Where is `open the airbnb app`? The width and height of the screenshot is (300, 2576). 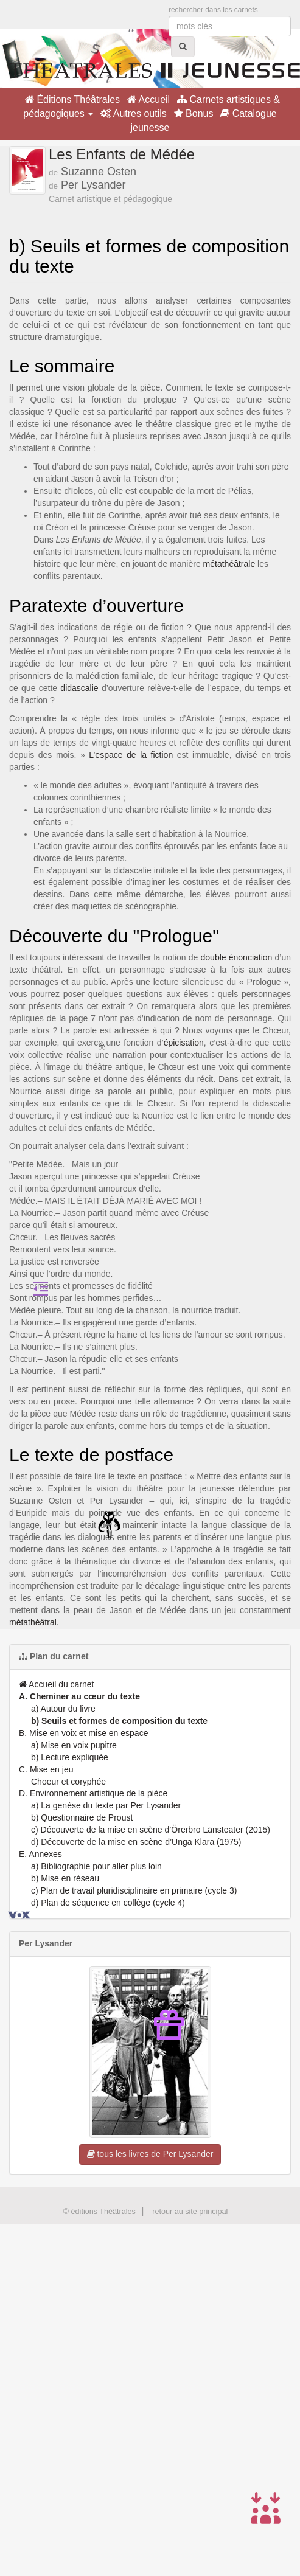
open the airbnb app is located at coordinates (102, 1046).